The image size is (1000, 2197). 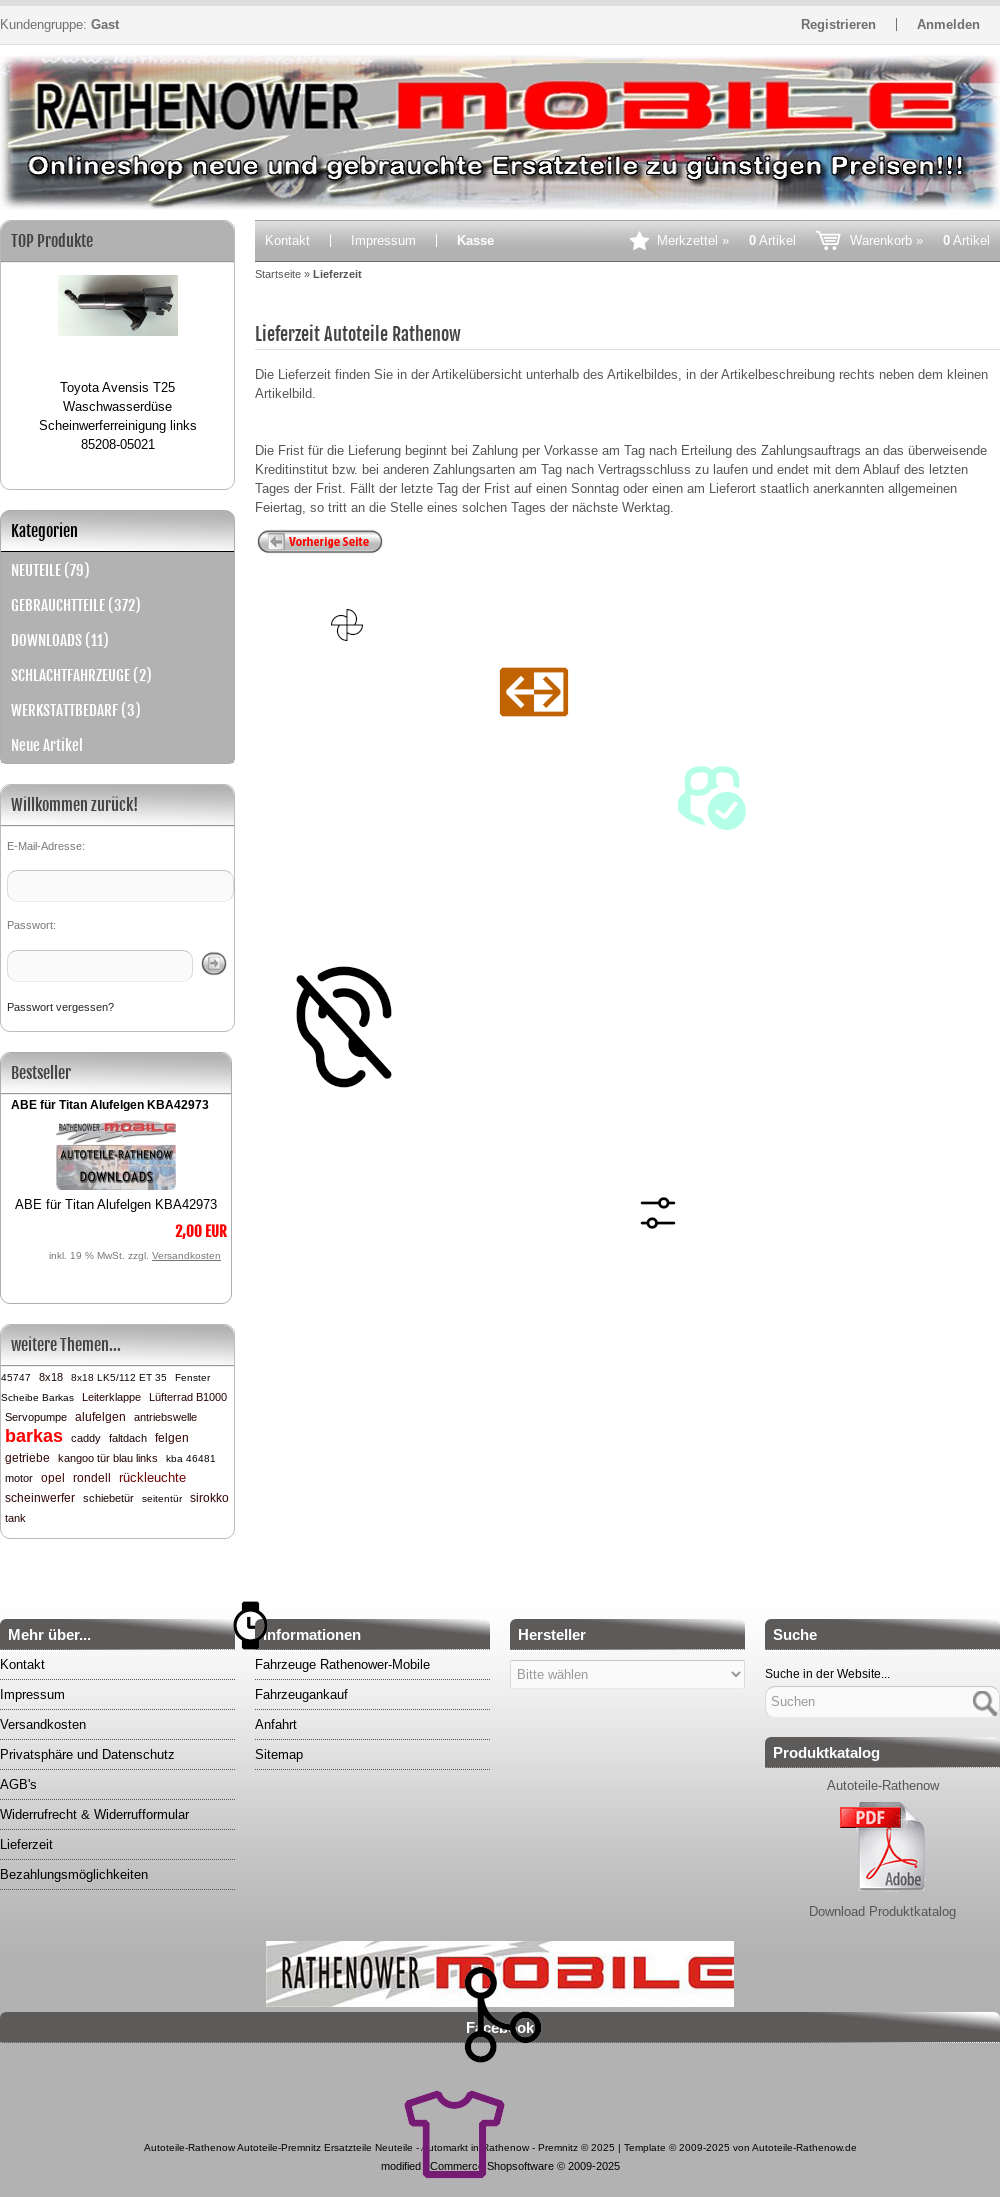 I want to click on open settings or preferences, so click(x=658, y=1213).